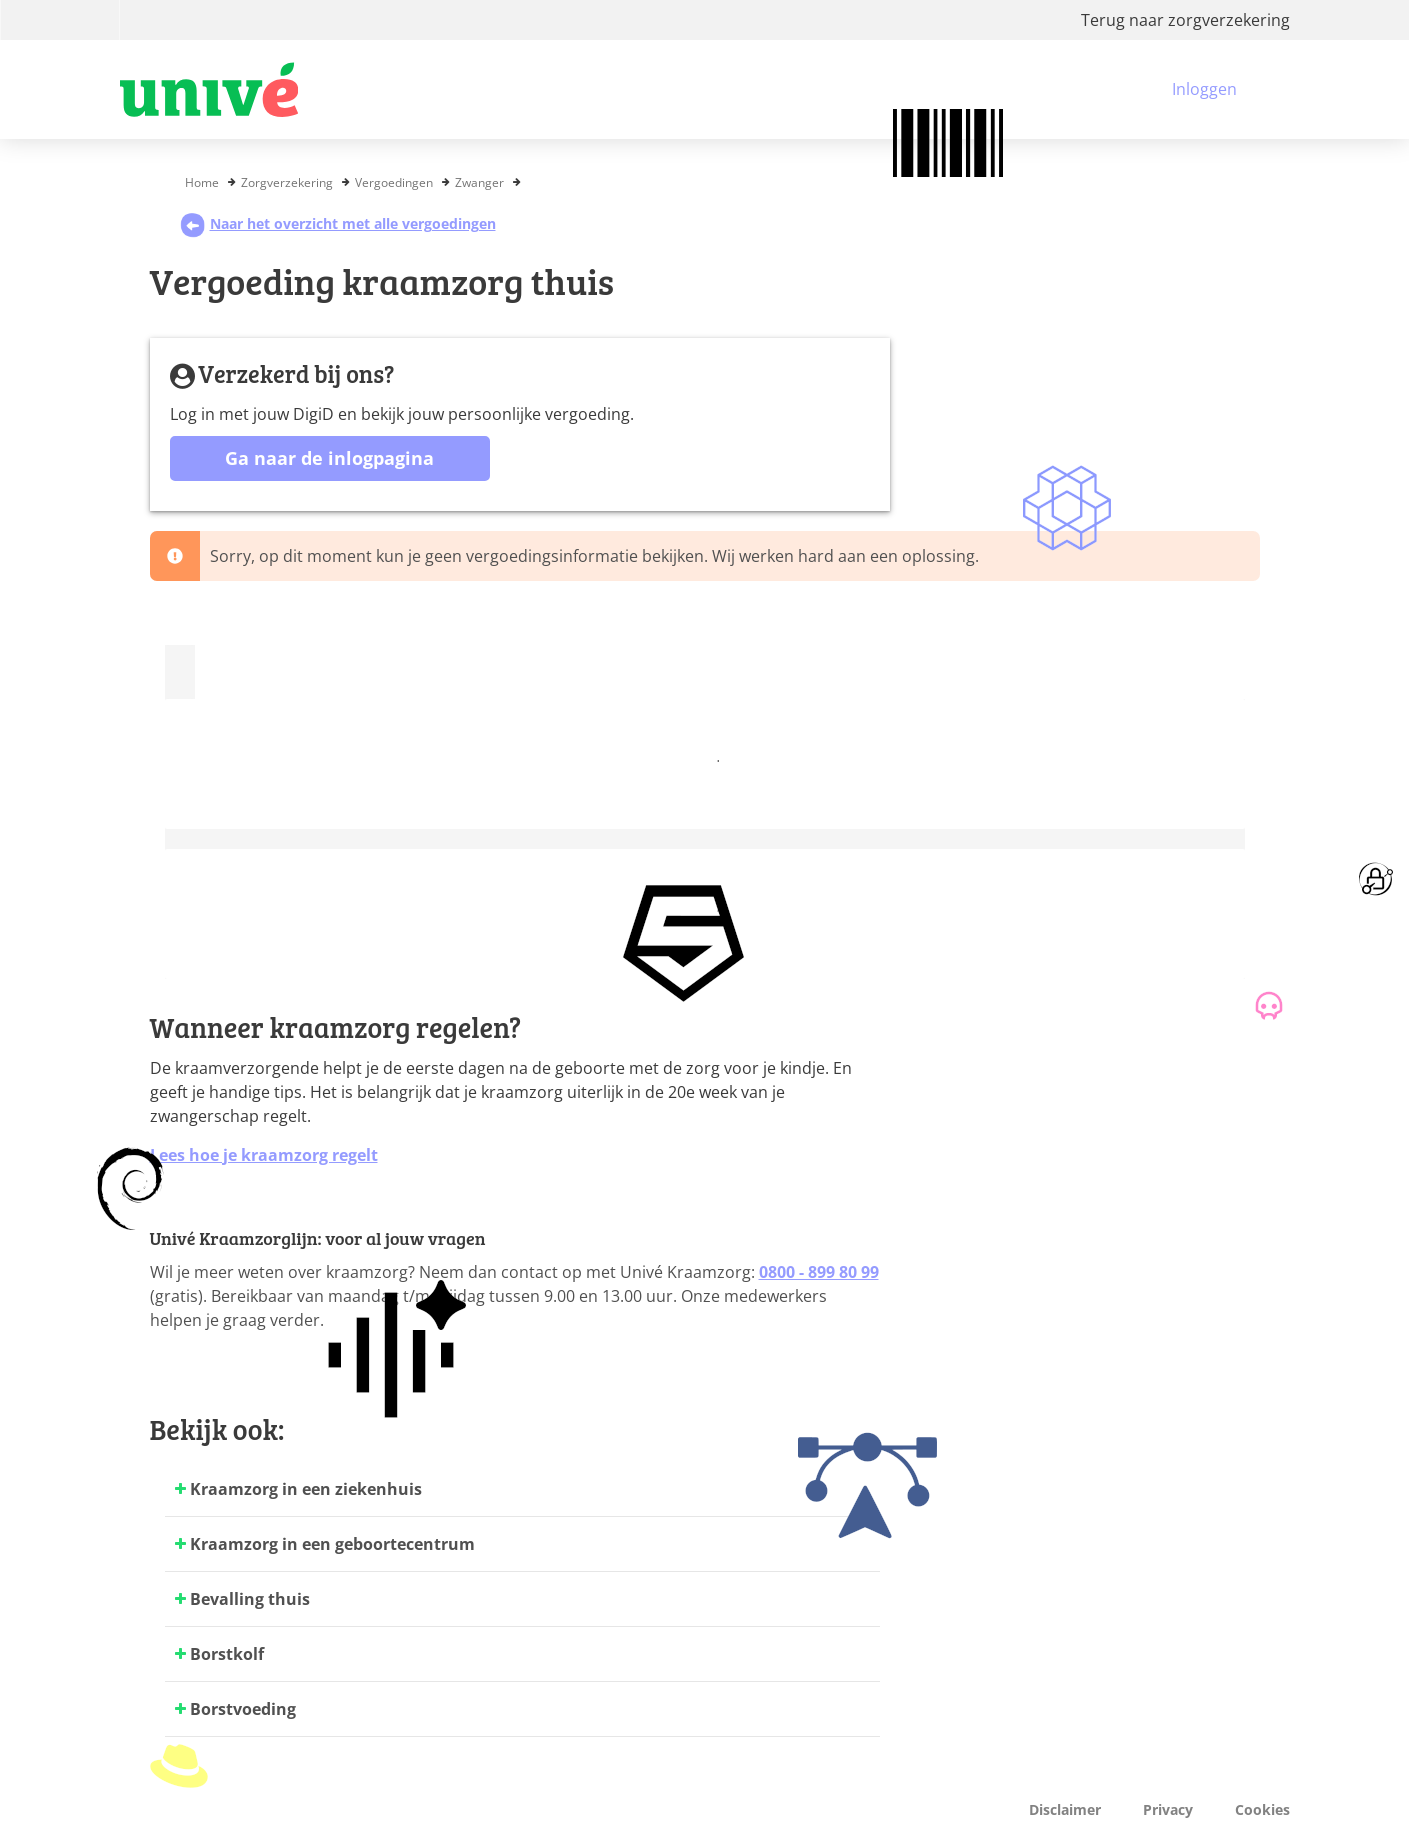  Describe the element at coordinates (948, 143) in the screenshot. I see `link to Wikidata knowledge base` at that location.